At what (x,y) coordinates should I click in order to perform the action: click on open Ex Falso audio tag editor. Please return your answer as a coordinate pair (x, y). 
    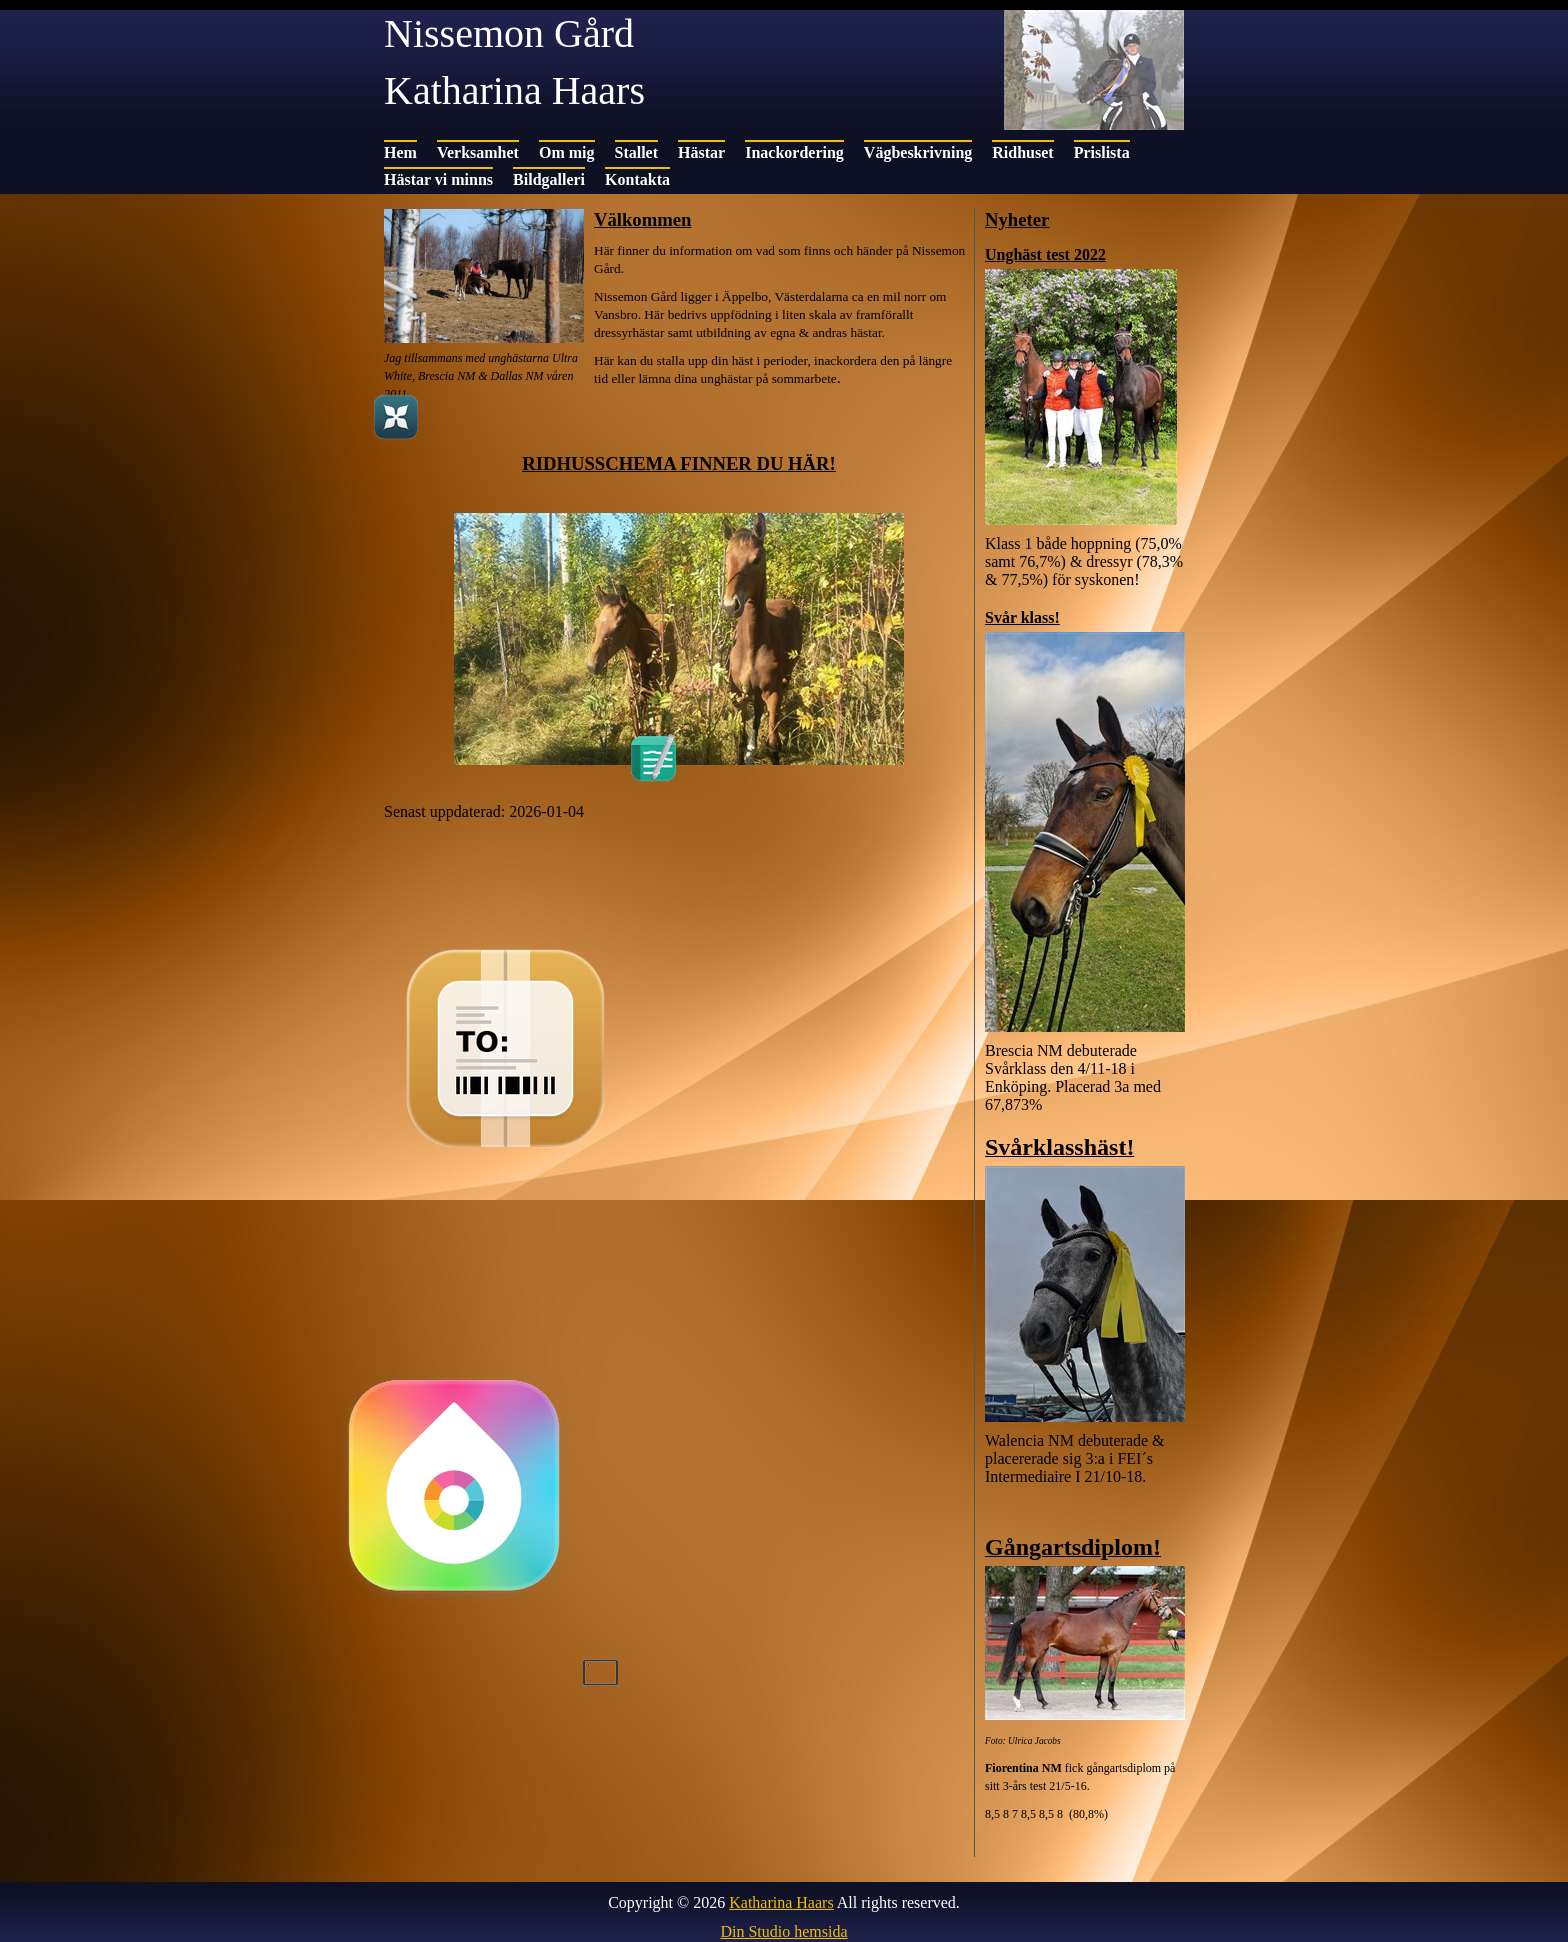
    Looking at the image, I should click on (396, 417).